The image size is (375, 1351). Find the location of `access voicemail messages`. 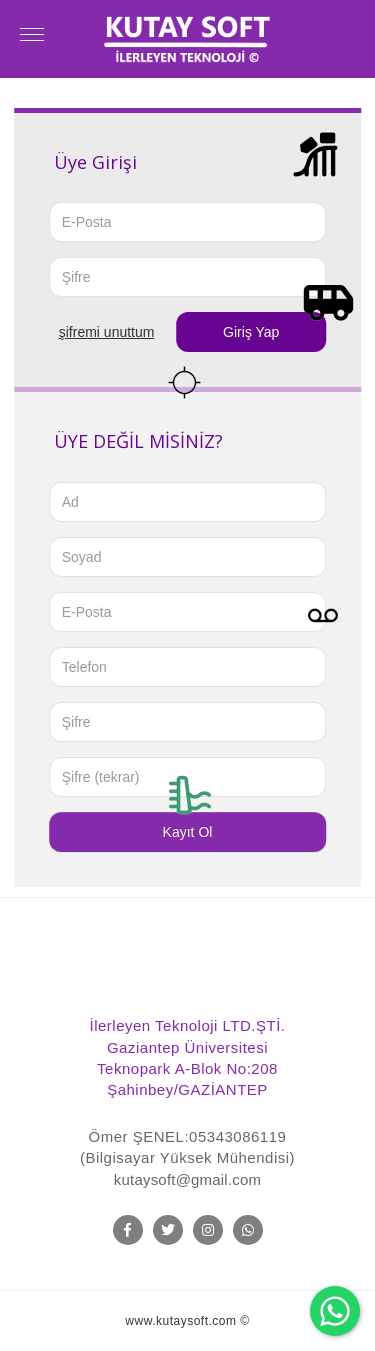

access voicemail messages is located at coordinates (323, 616).